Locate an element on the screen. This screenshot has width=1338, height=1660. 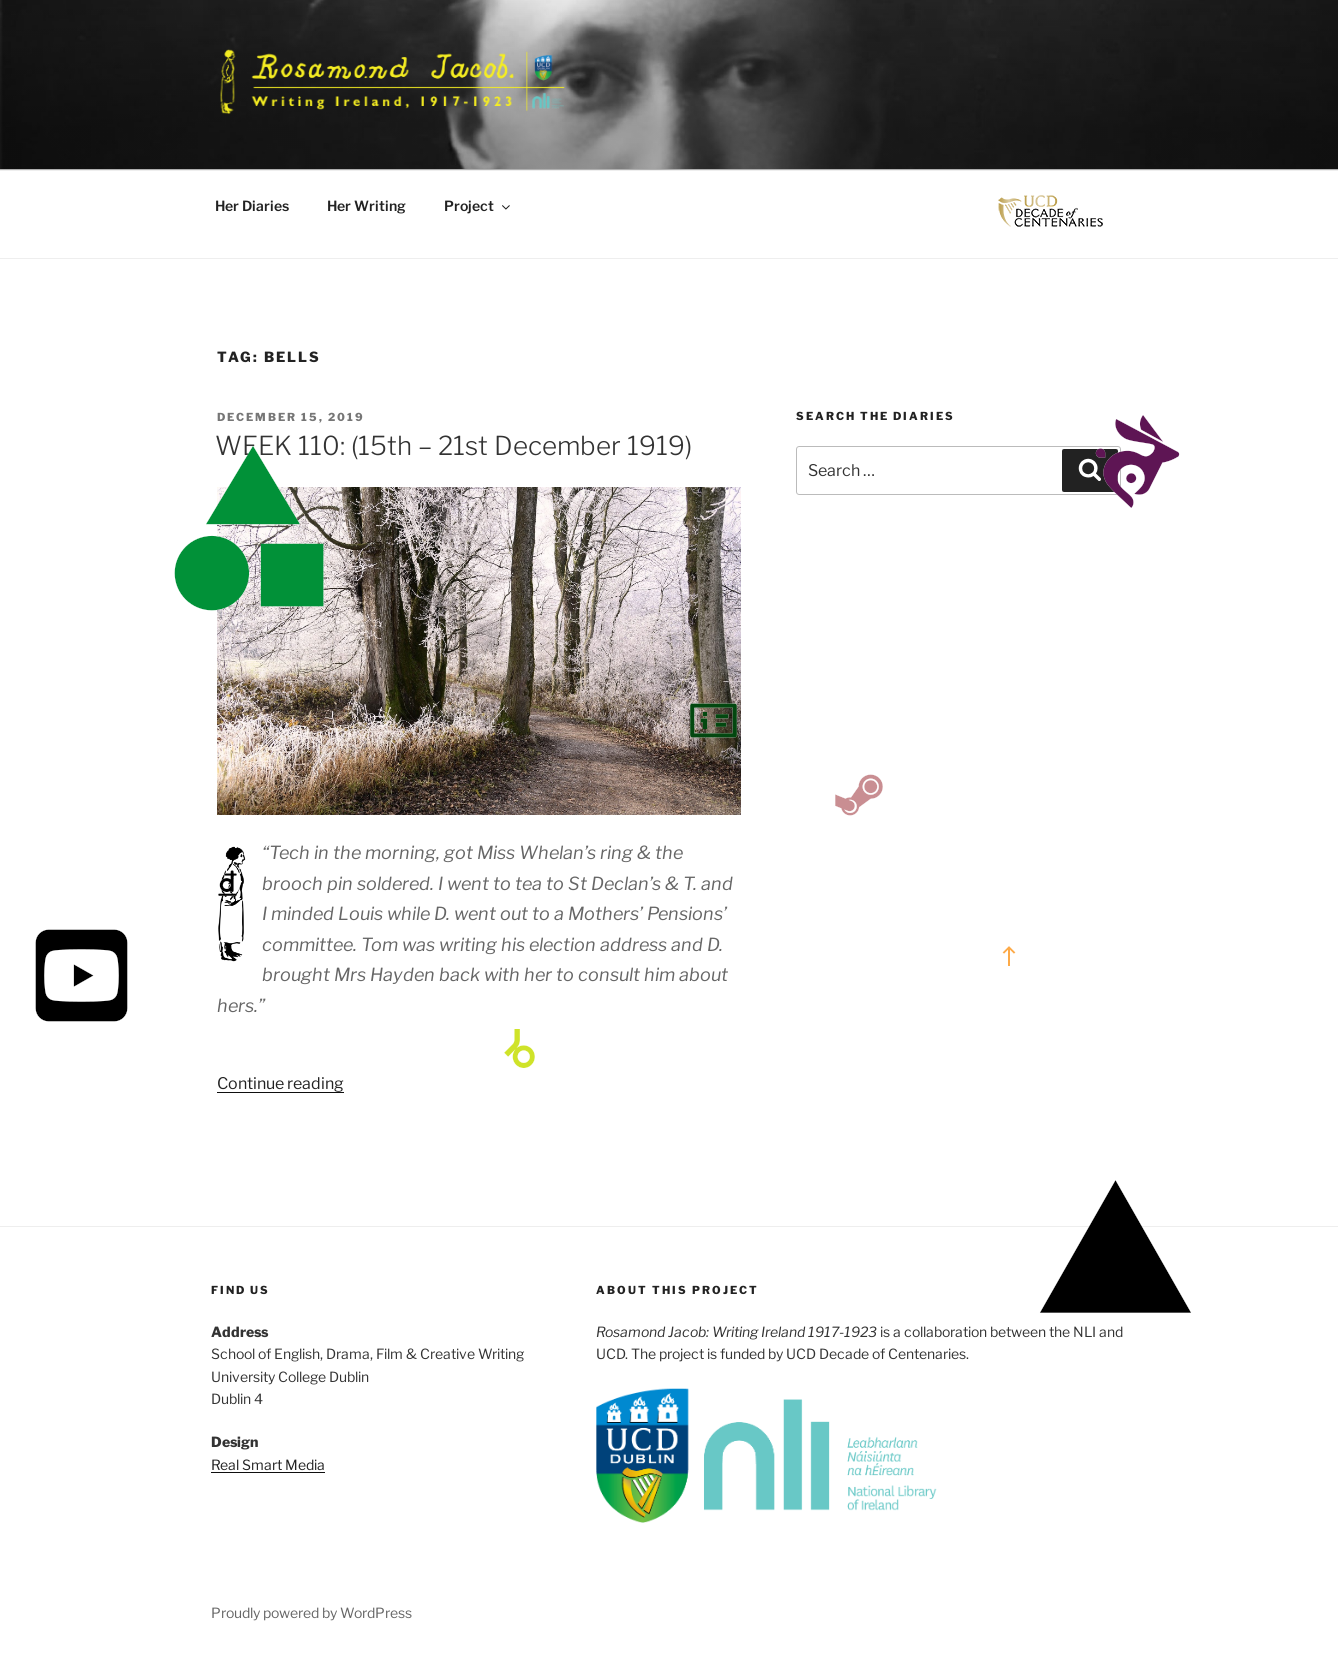
view contact or business card details is located at coordinates (713, 720).